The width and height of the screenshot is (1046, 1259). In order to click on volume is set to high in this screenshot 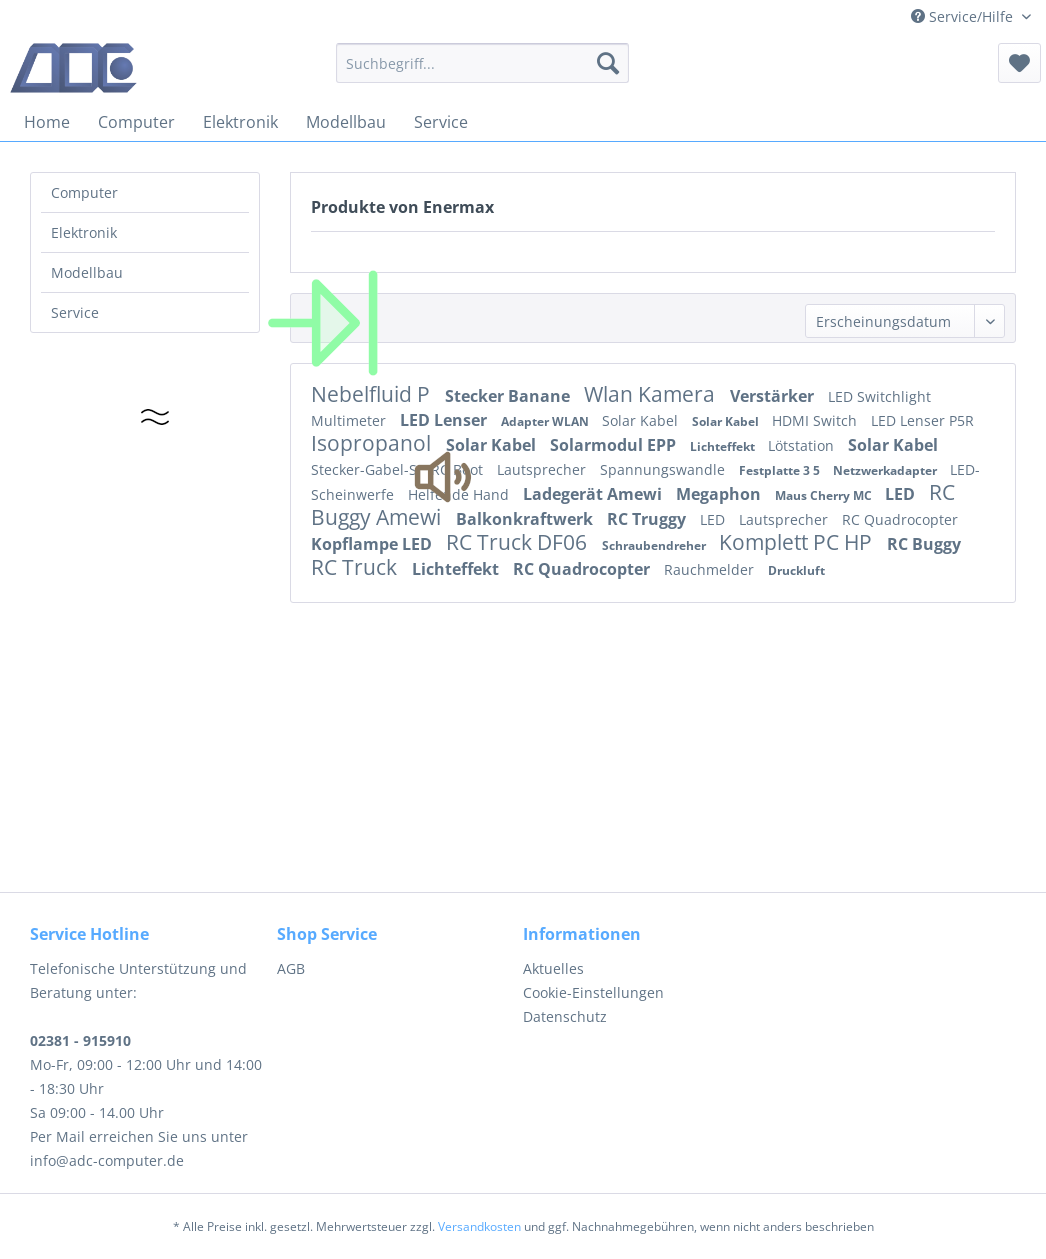, I will do `click(442, 477)`.